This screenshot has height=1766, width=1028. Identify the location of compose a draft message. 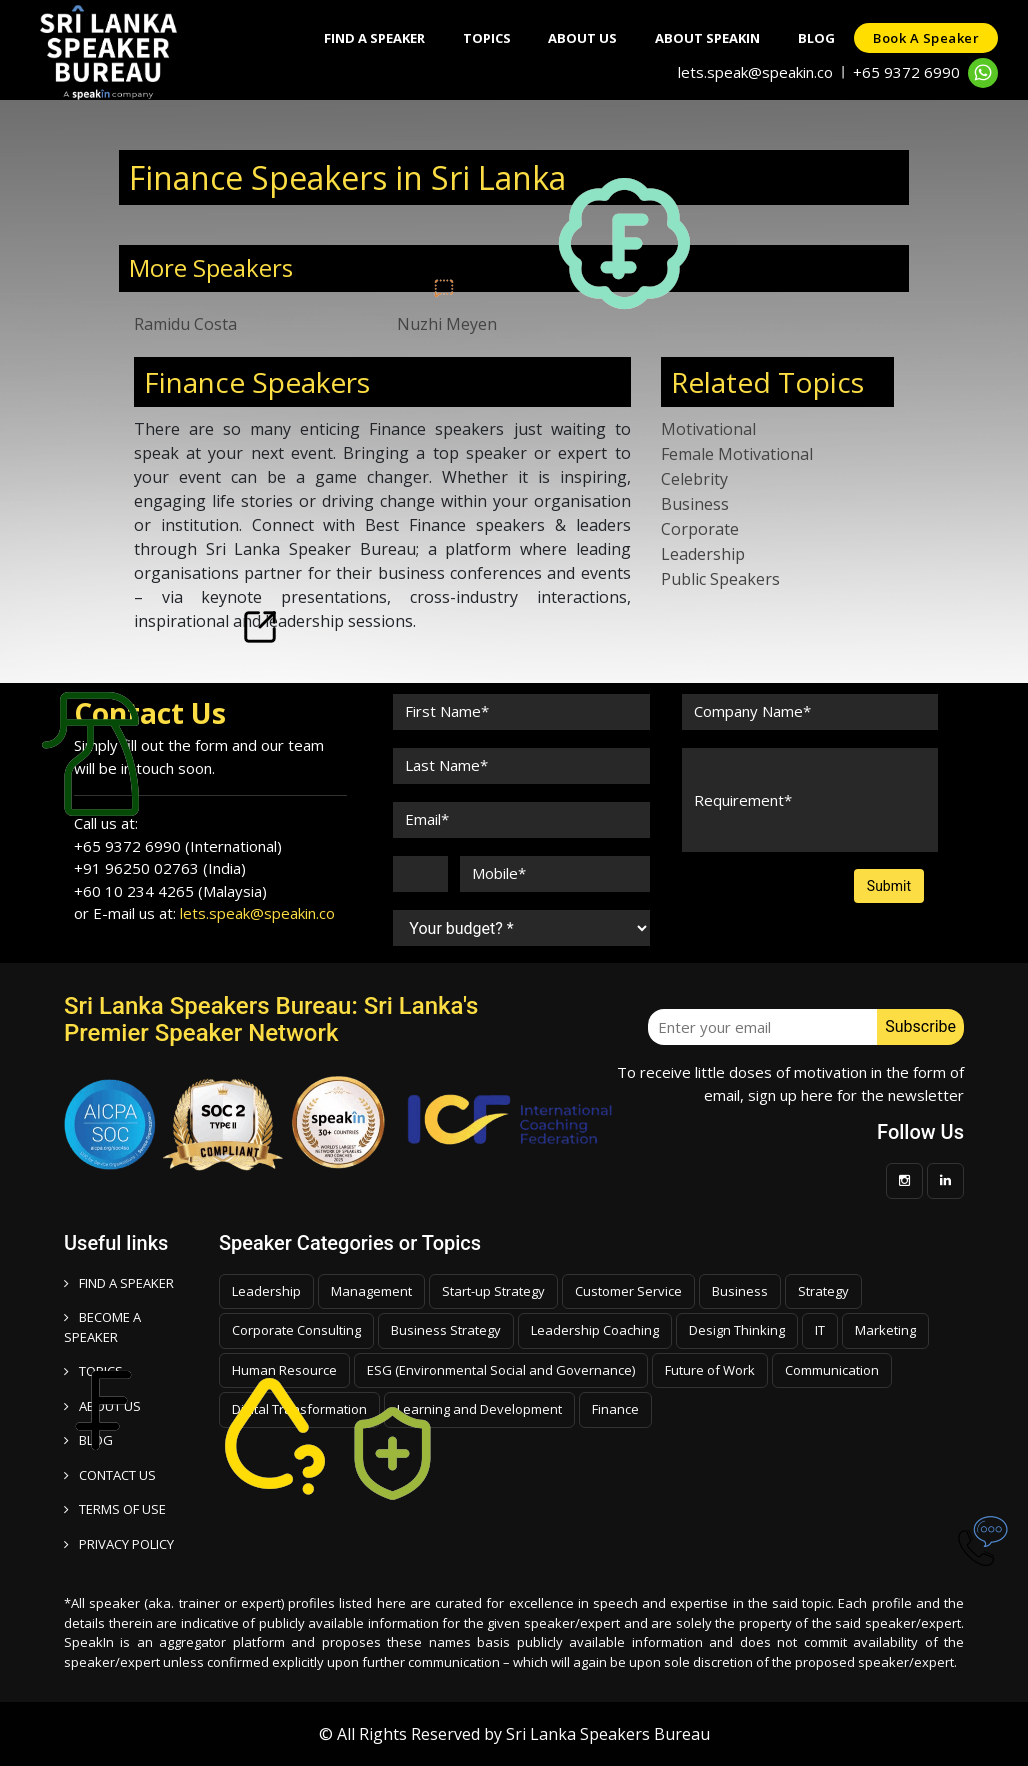
(444, 288).